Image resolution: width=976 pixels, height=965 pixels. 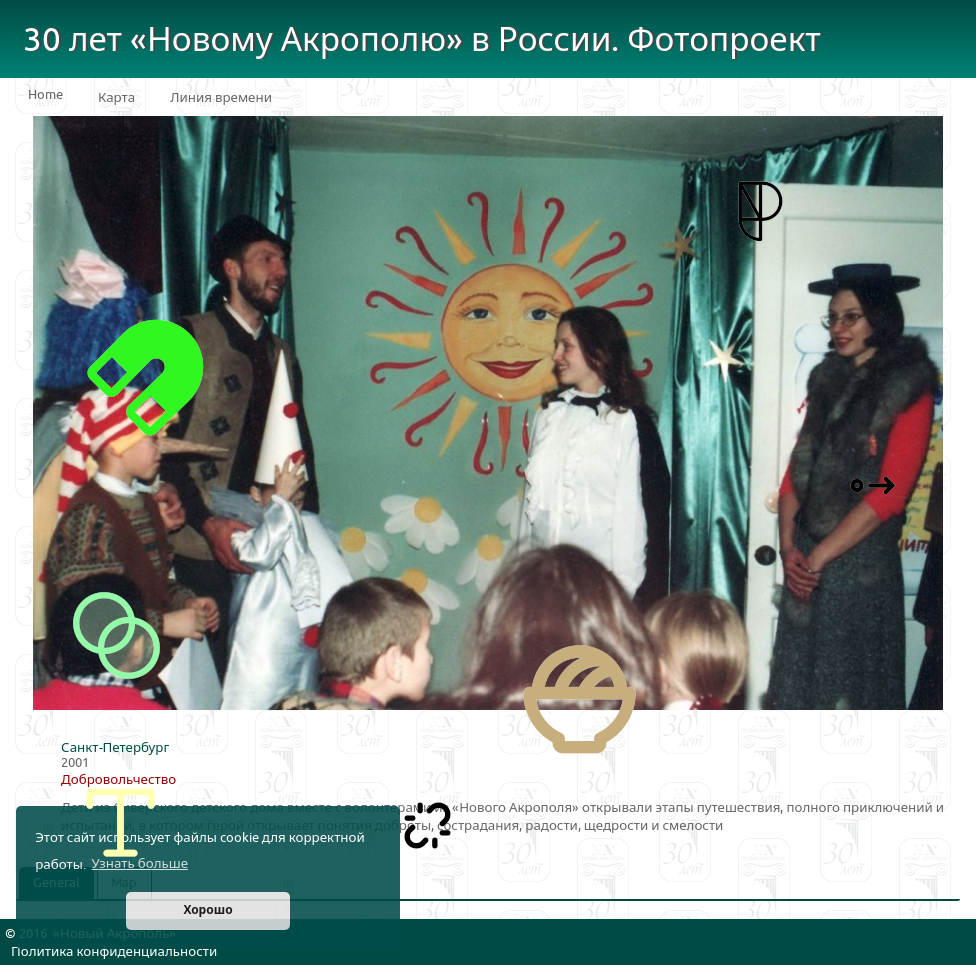 I want to click on attract or link related items together, so click(x=147, y=375).